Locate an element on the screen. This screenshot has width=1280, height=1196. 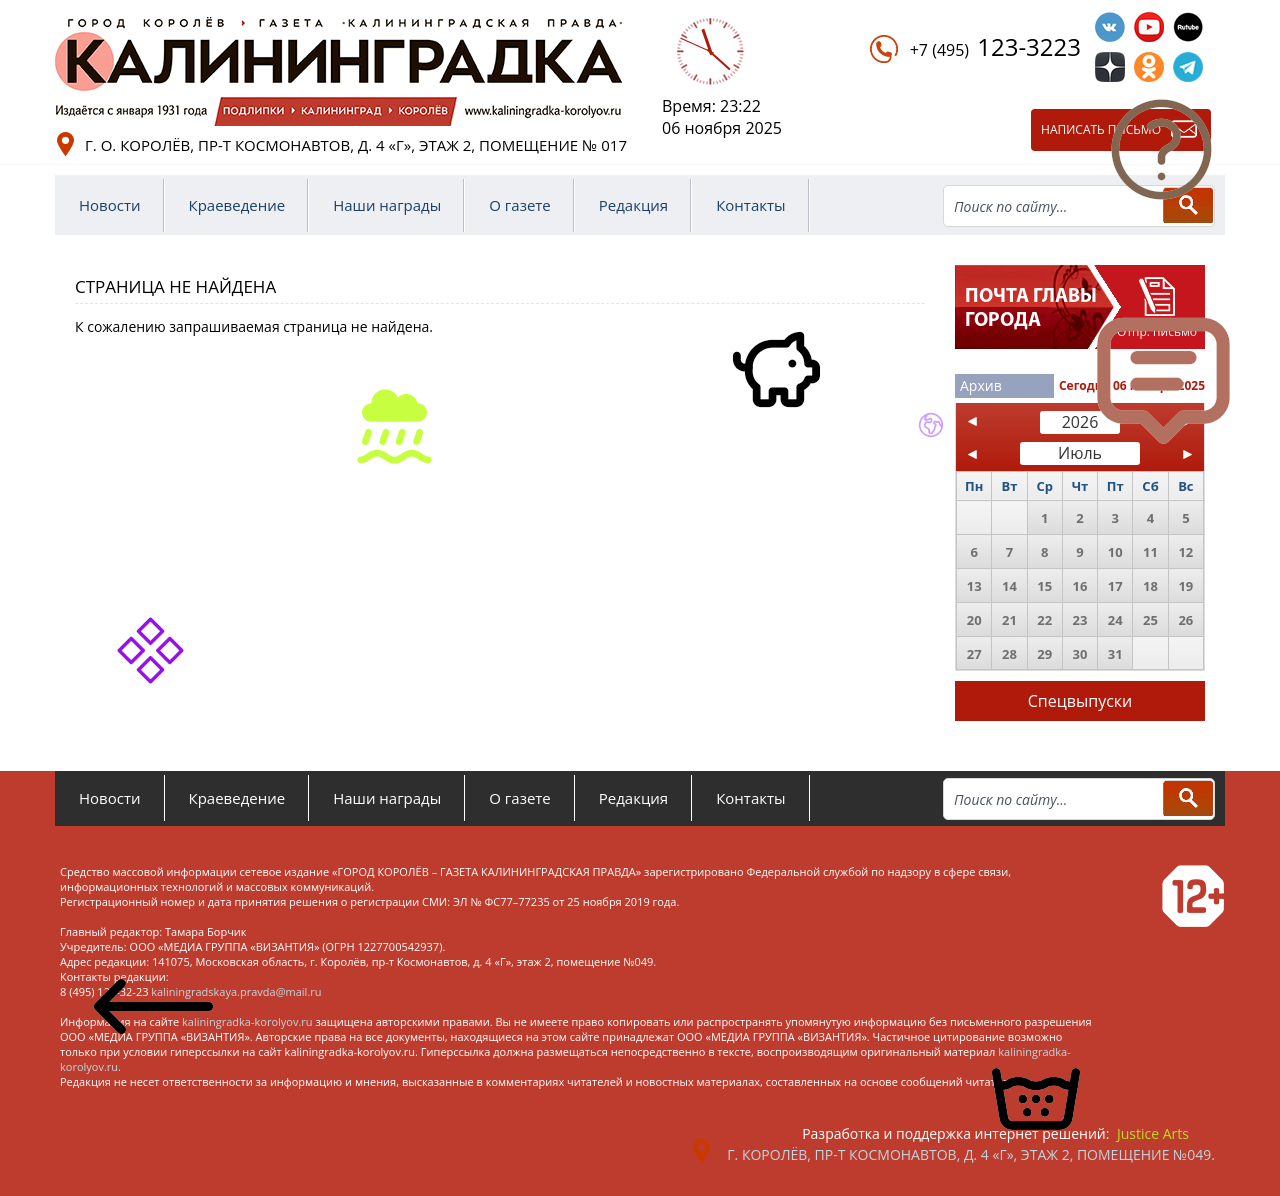
wash at high temperature setting (5 dots) is located at coordinates (1036, 1099).